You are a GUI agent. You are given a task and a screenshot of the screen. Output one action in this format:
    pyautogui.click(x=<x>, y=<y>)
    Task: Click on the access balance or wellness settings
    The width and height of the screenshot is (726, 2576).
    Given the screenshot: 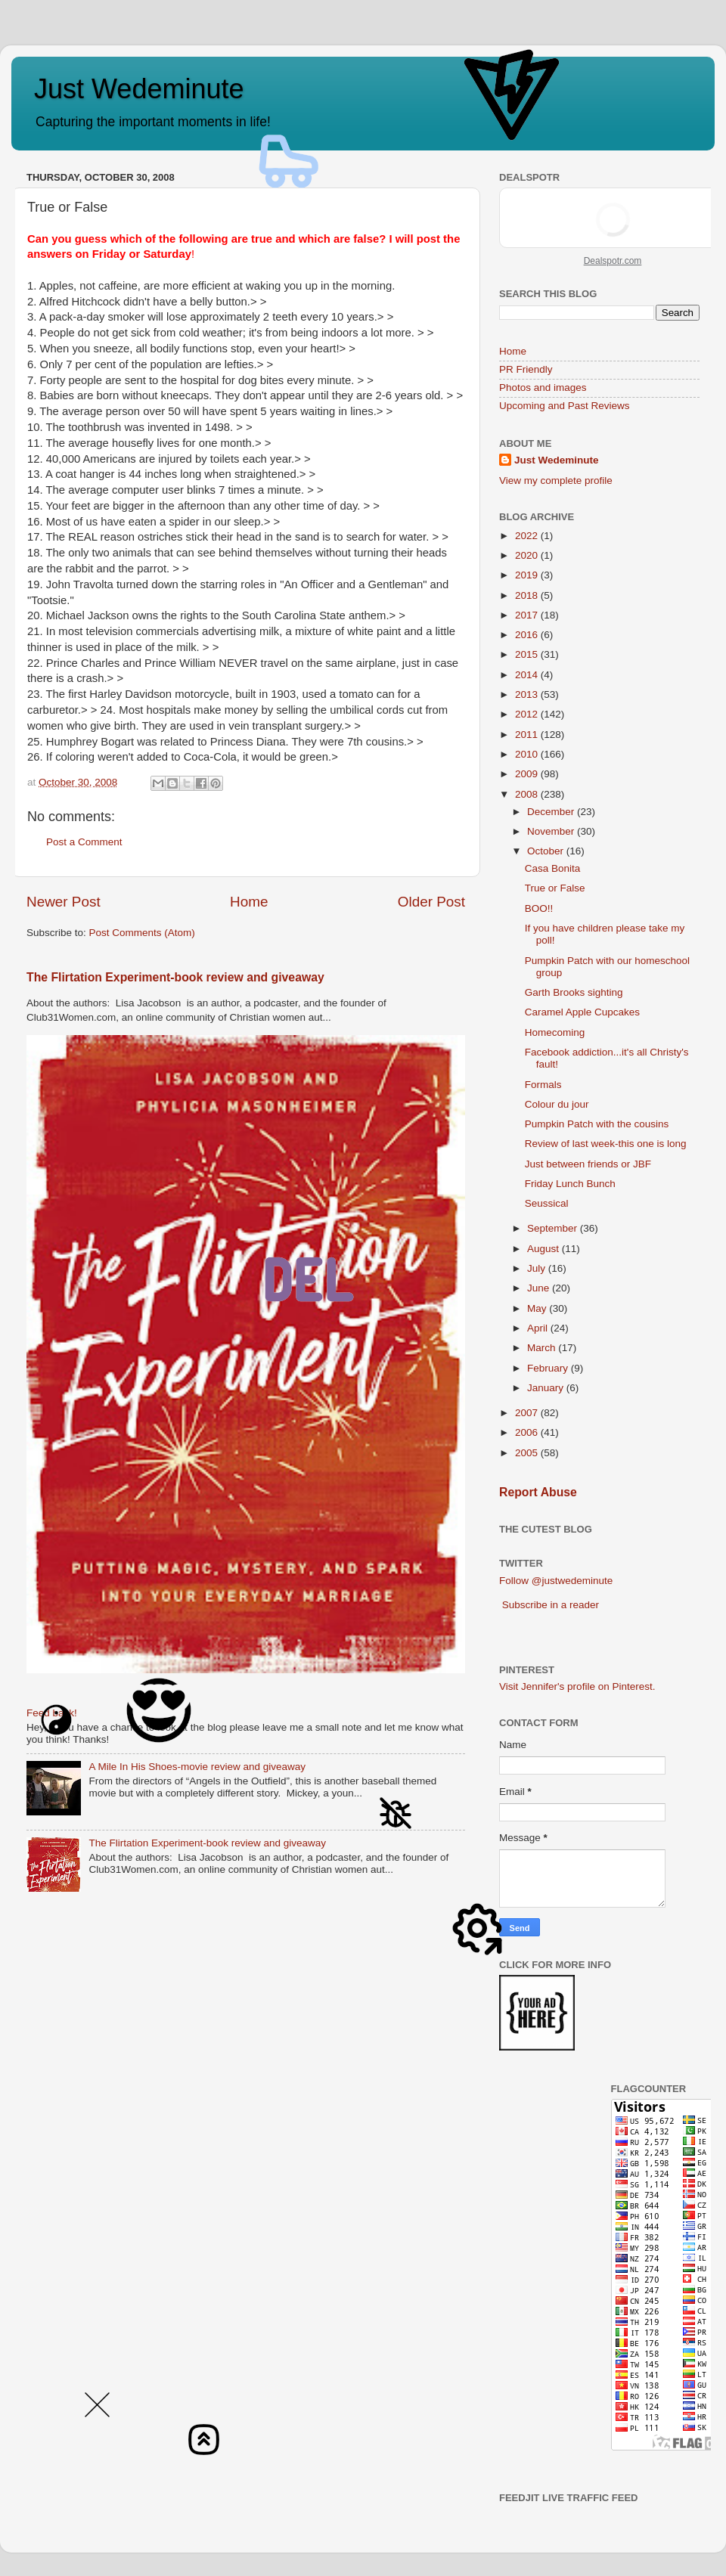 What is the action you would take?
    pyautogui.click(x=56, y=1719)
    